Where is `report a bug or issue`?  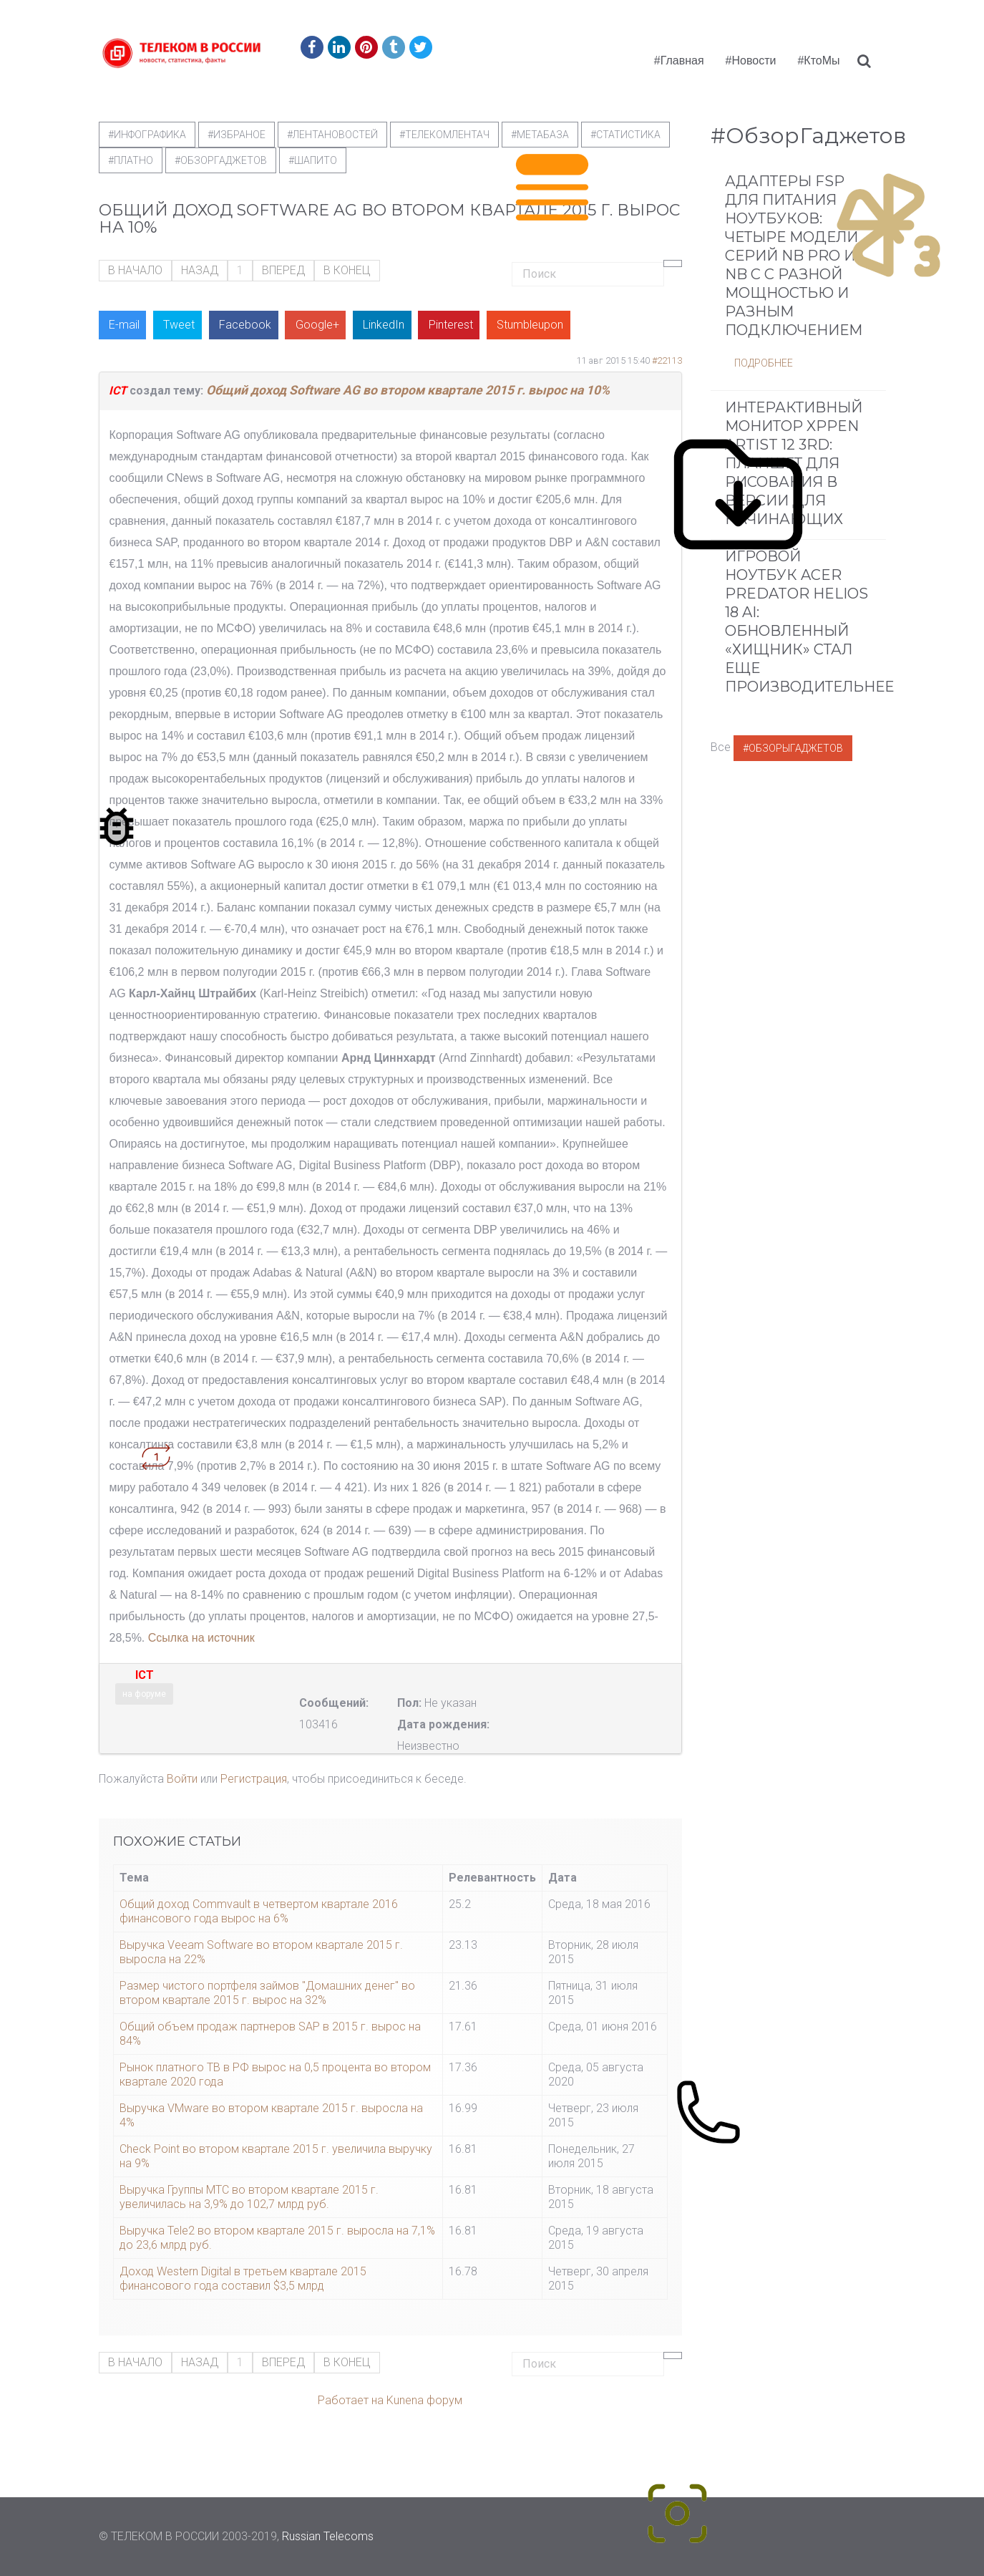
report a bug or issue is located at coordinates (117, 826).